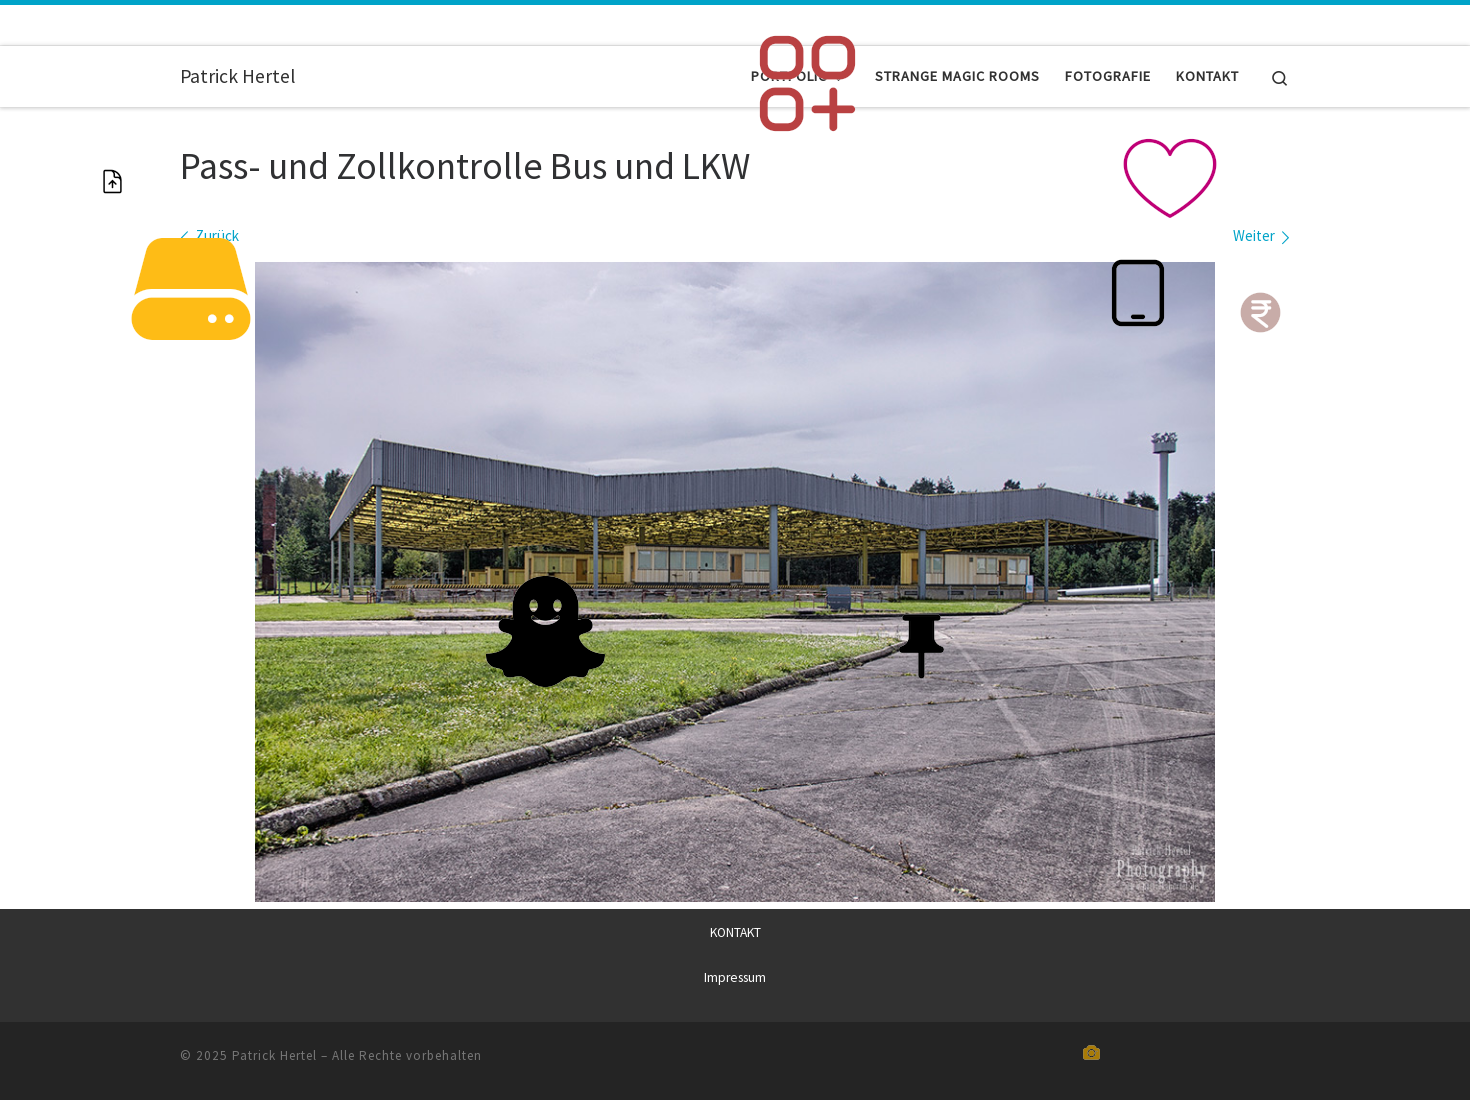 This screenshot has width=1470, height=1100. I want to click on upload a document or file, so click(112, 181).